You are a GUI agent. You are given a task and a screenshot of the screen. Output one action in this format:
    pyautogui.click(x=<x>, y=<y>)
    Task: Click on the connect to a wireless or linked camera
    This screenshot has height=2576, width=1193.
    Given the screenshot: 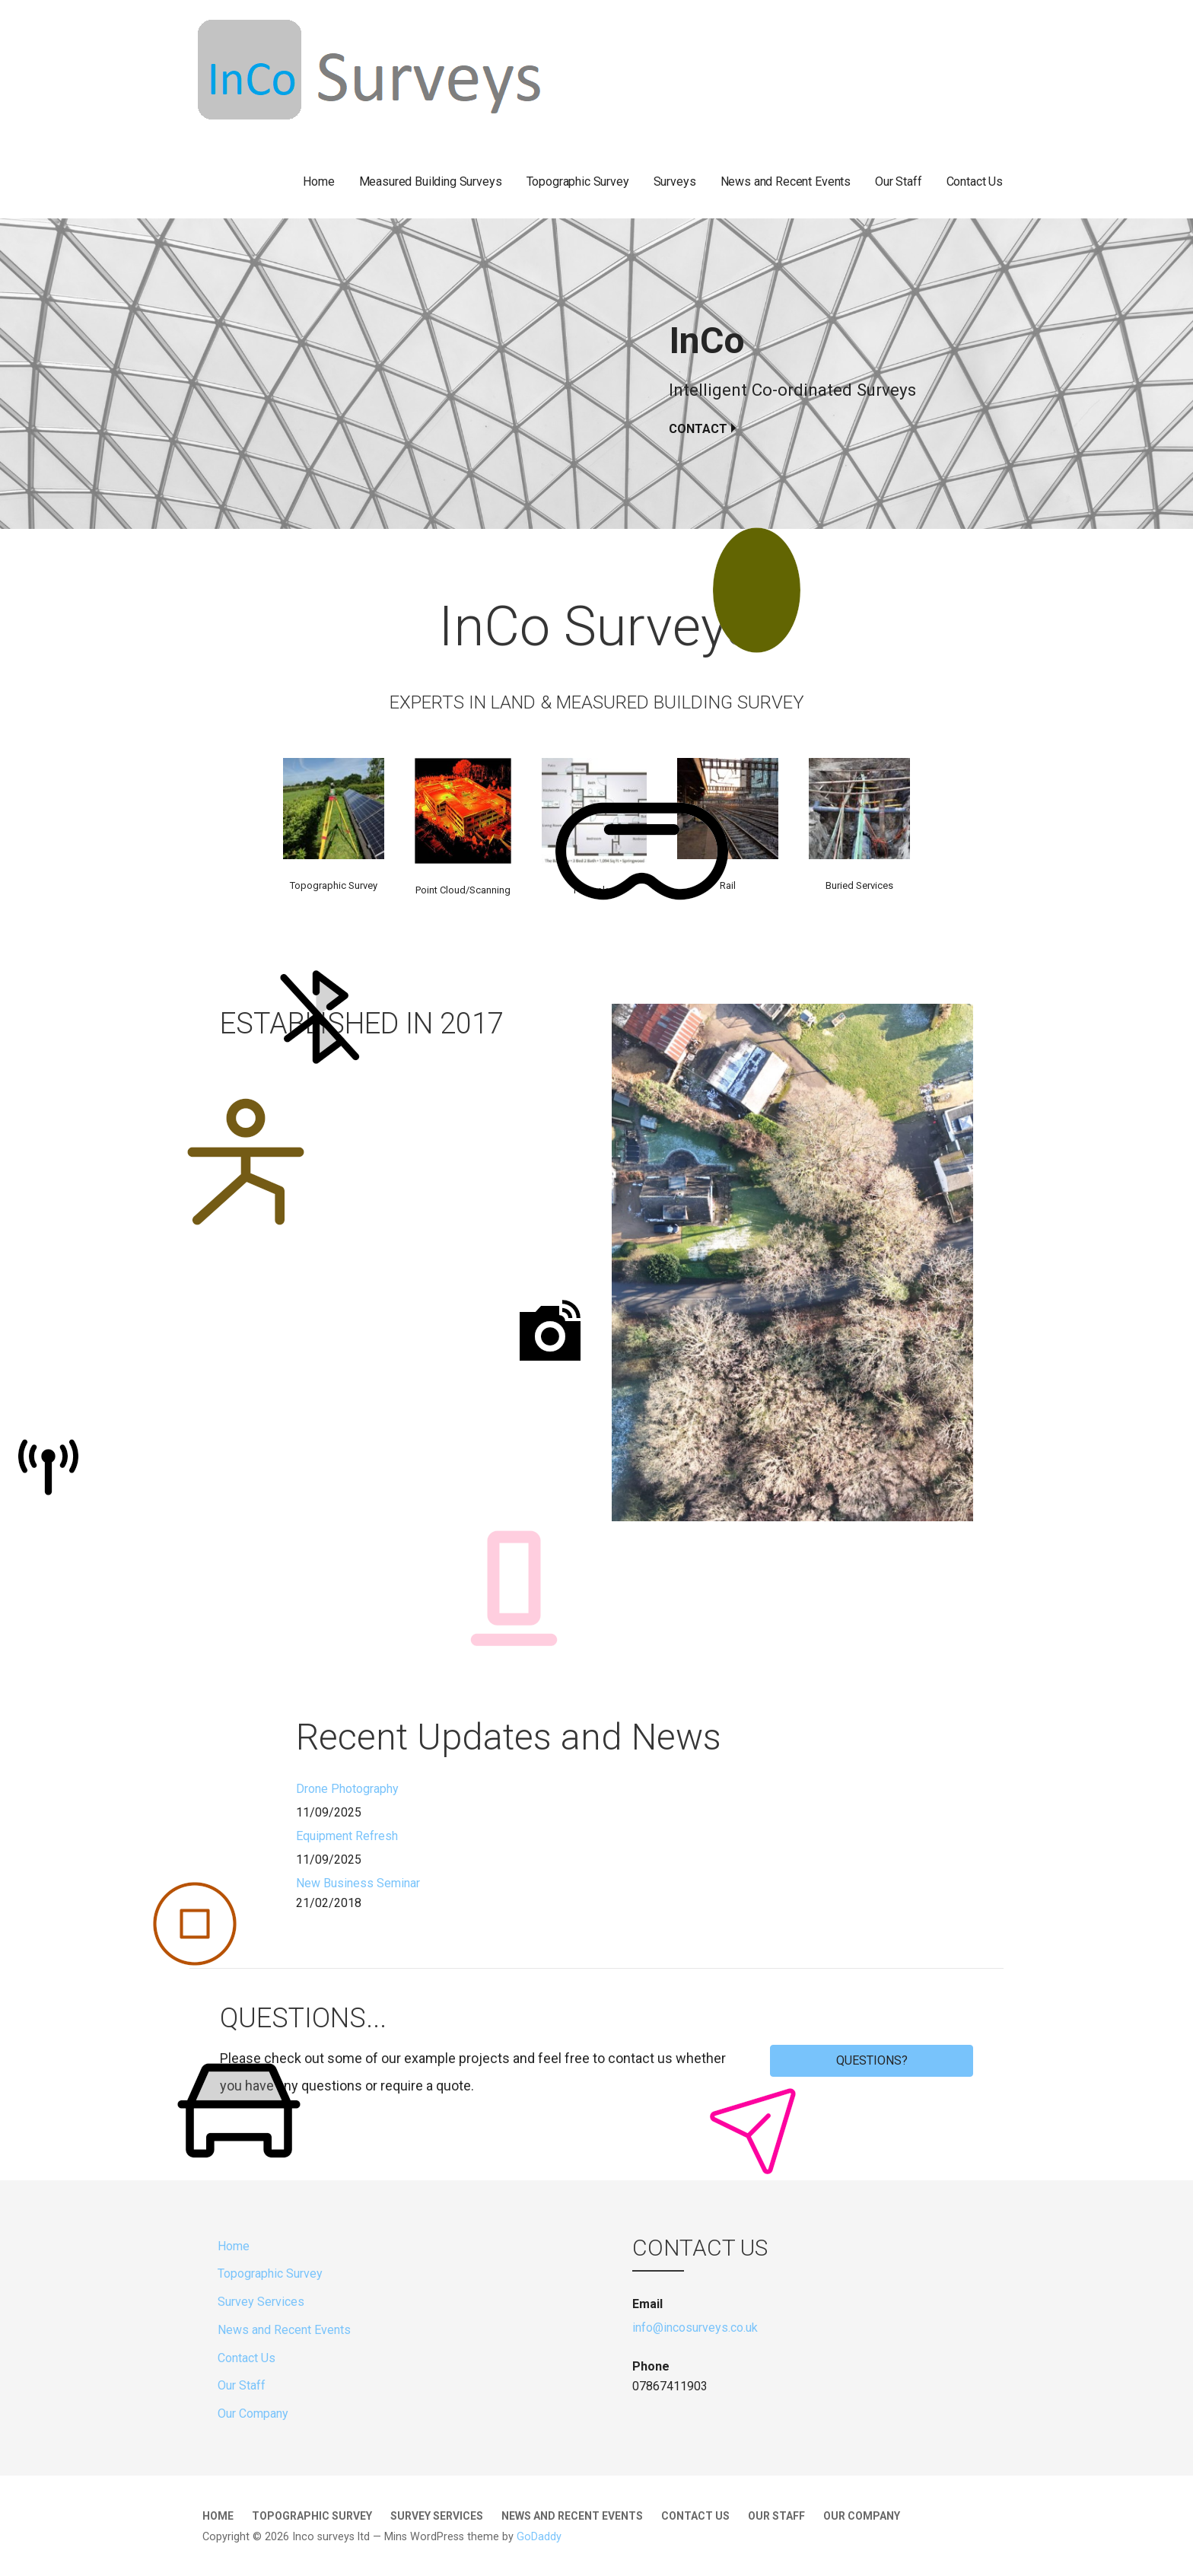 What is the action you would take?
    pyautogui.click(x=550, y=1330)
    